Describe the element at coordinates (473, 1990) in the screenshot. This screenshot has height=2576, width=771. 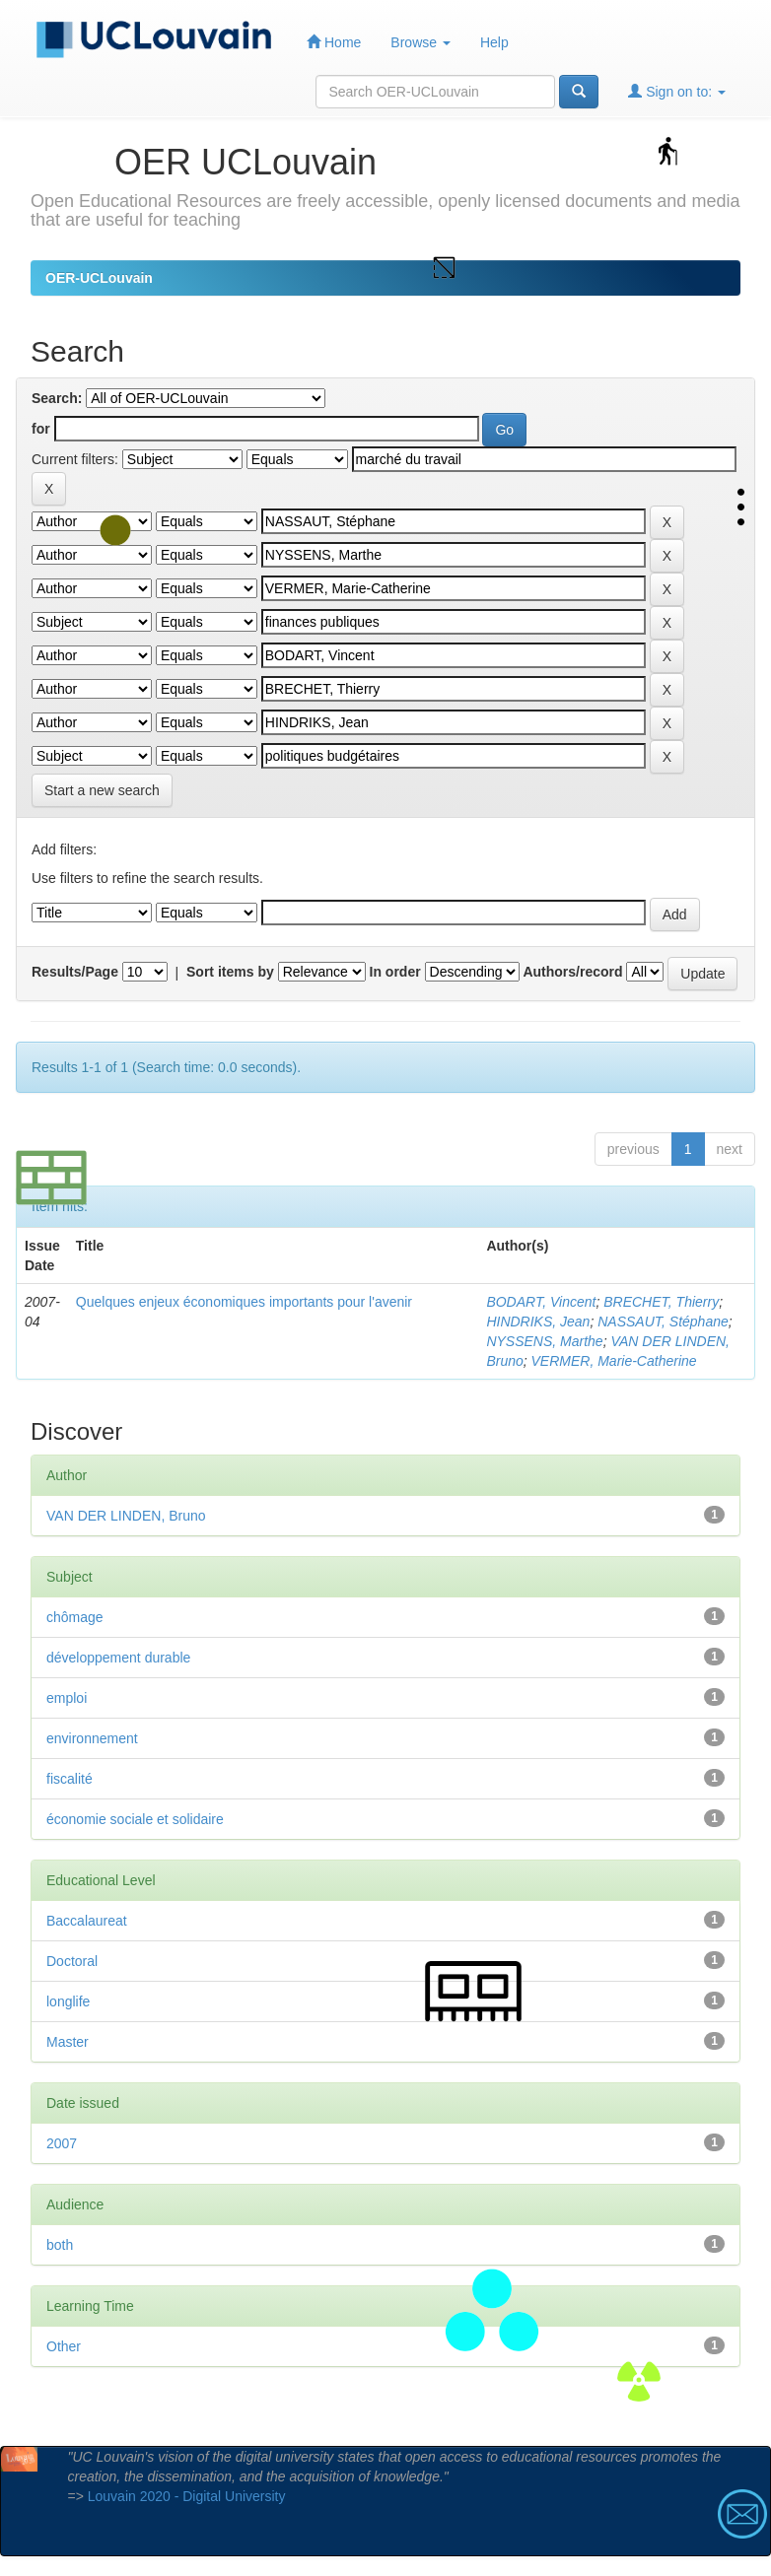
I see `view device memory or RAM usage` at that location.